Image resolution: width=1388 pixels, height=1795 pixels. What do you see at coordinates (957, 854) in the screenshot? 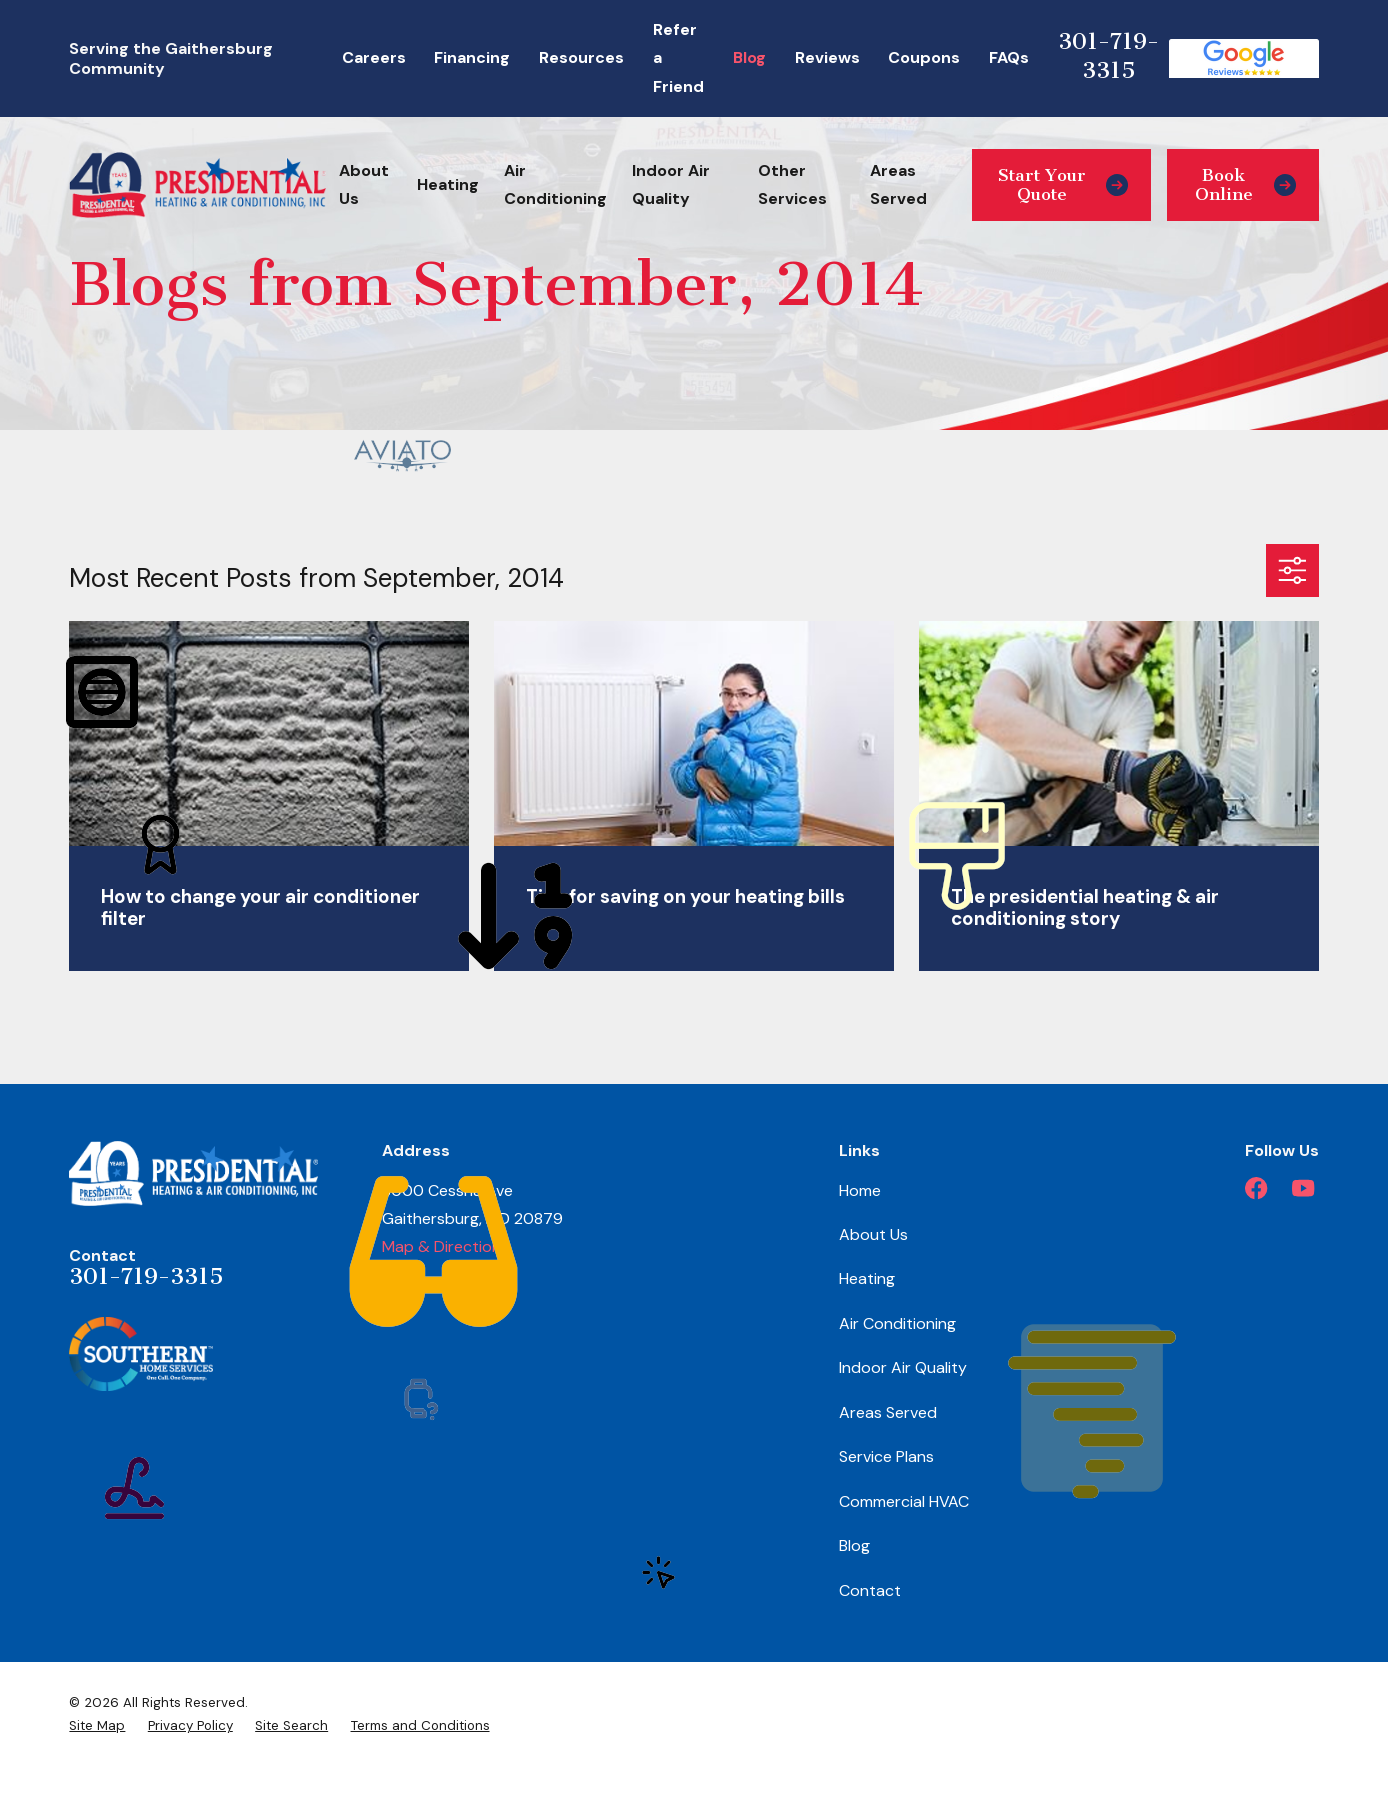
I see `access painting or drawing tools` at bounding box center [957, 854].